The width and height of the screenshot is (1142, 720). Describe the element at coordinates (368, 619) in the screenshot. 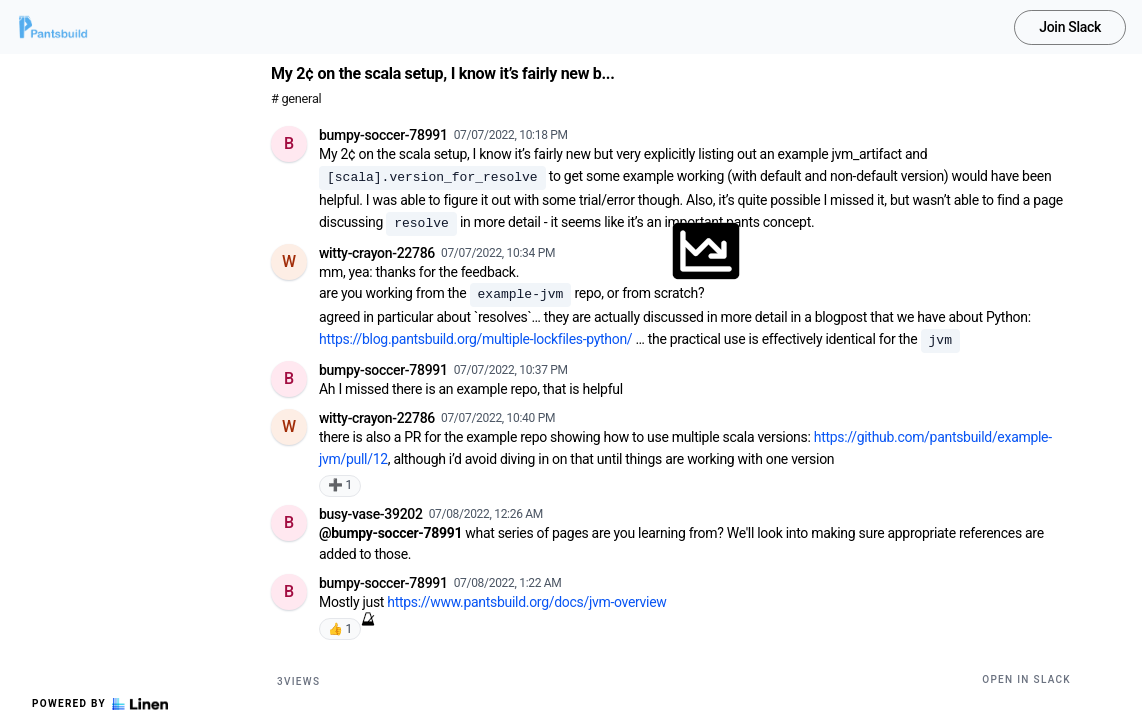

I see `adjust tempo or timing settings` at that location.